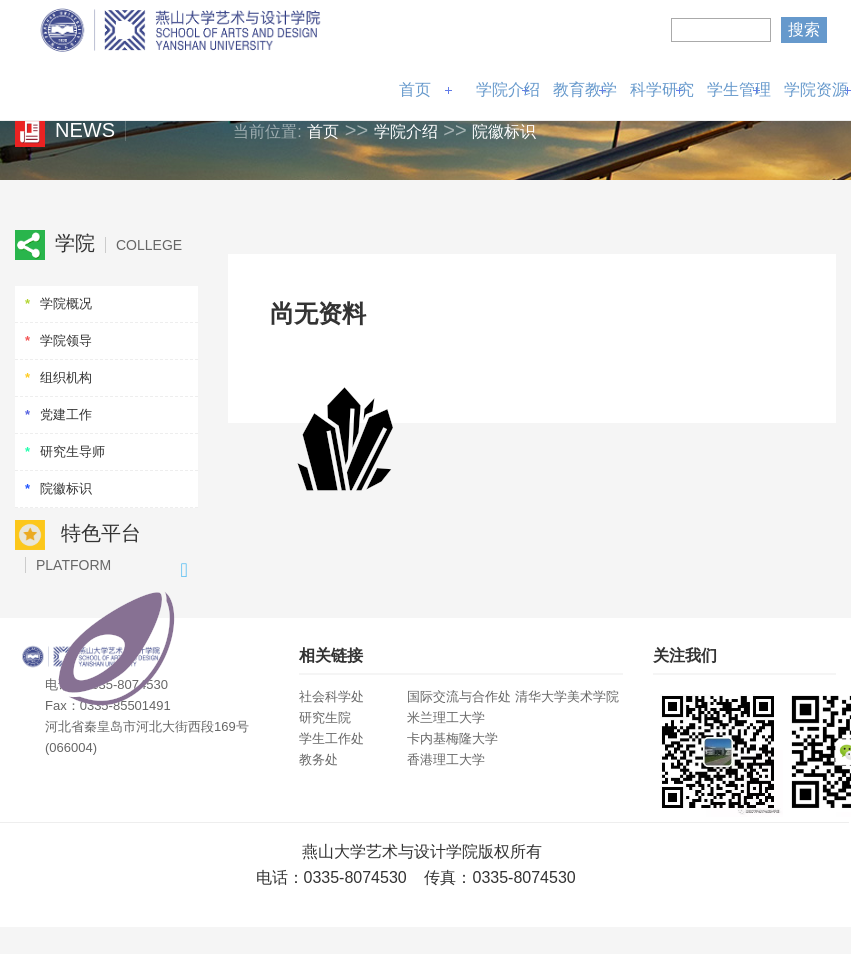 Image resolution: width=851 pixels, height=954 pixels. Describe the element at coordinates (116, 648) in the screenshot. I see `select avocado ingredient or topping` at that location.